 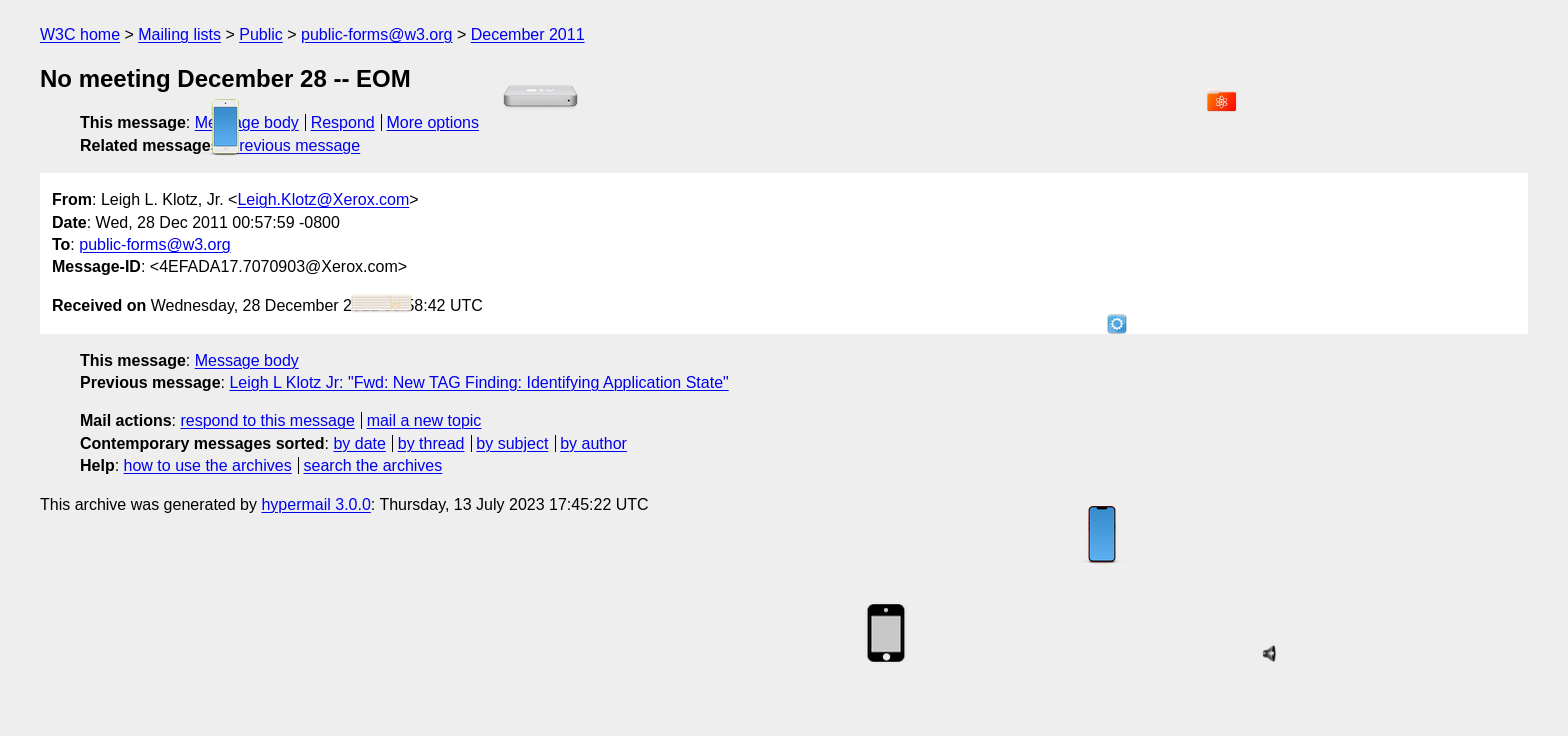 What do you see at coordinates (886, 633) in the screenshot?
I see `iPod Touch device in sidebar navigation` at bounding box center [886, 633].